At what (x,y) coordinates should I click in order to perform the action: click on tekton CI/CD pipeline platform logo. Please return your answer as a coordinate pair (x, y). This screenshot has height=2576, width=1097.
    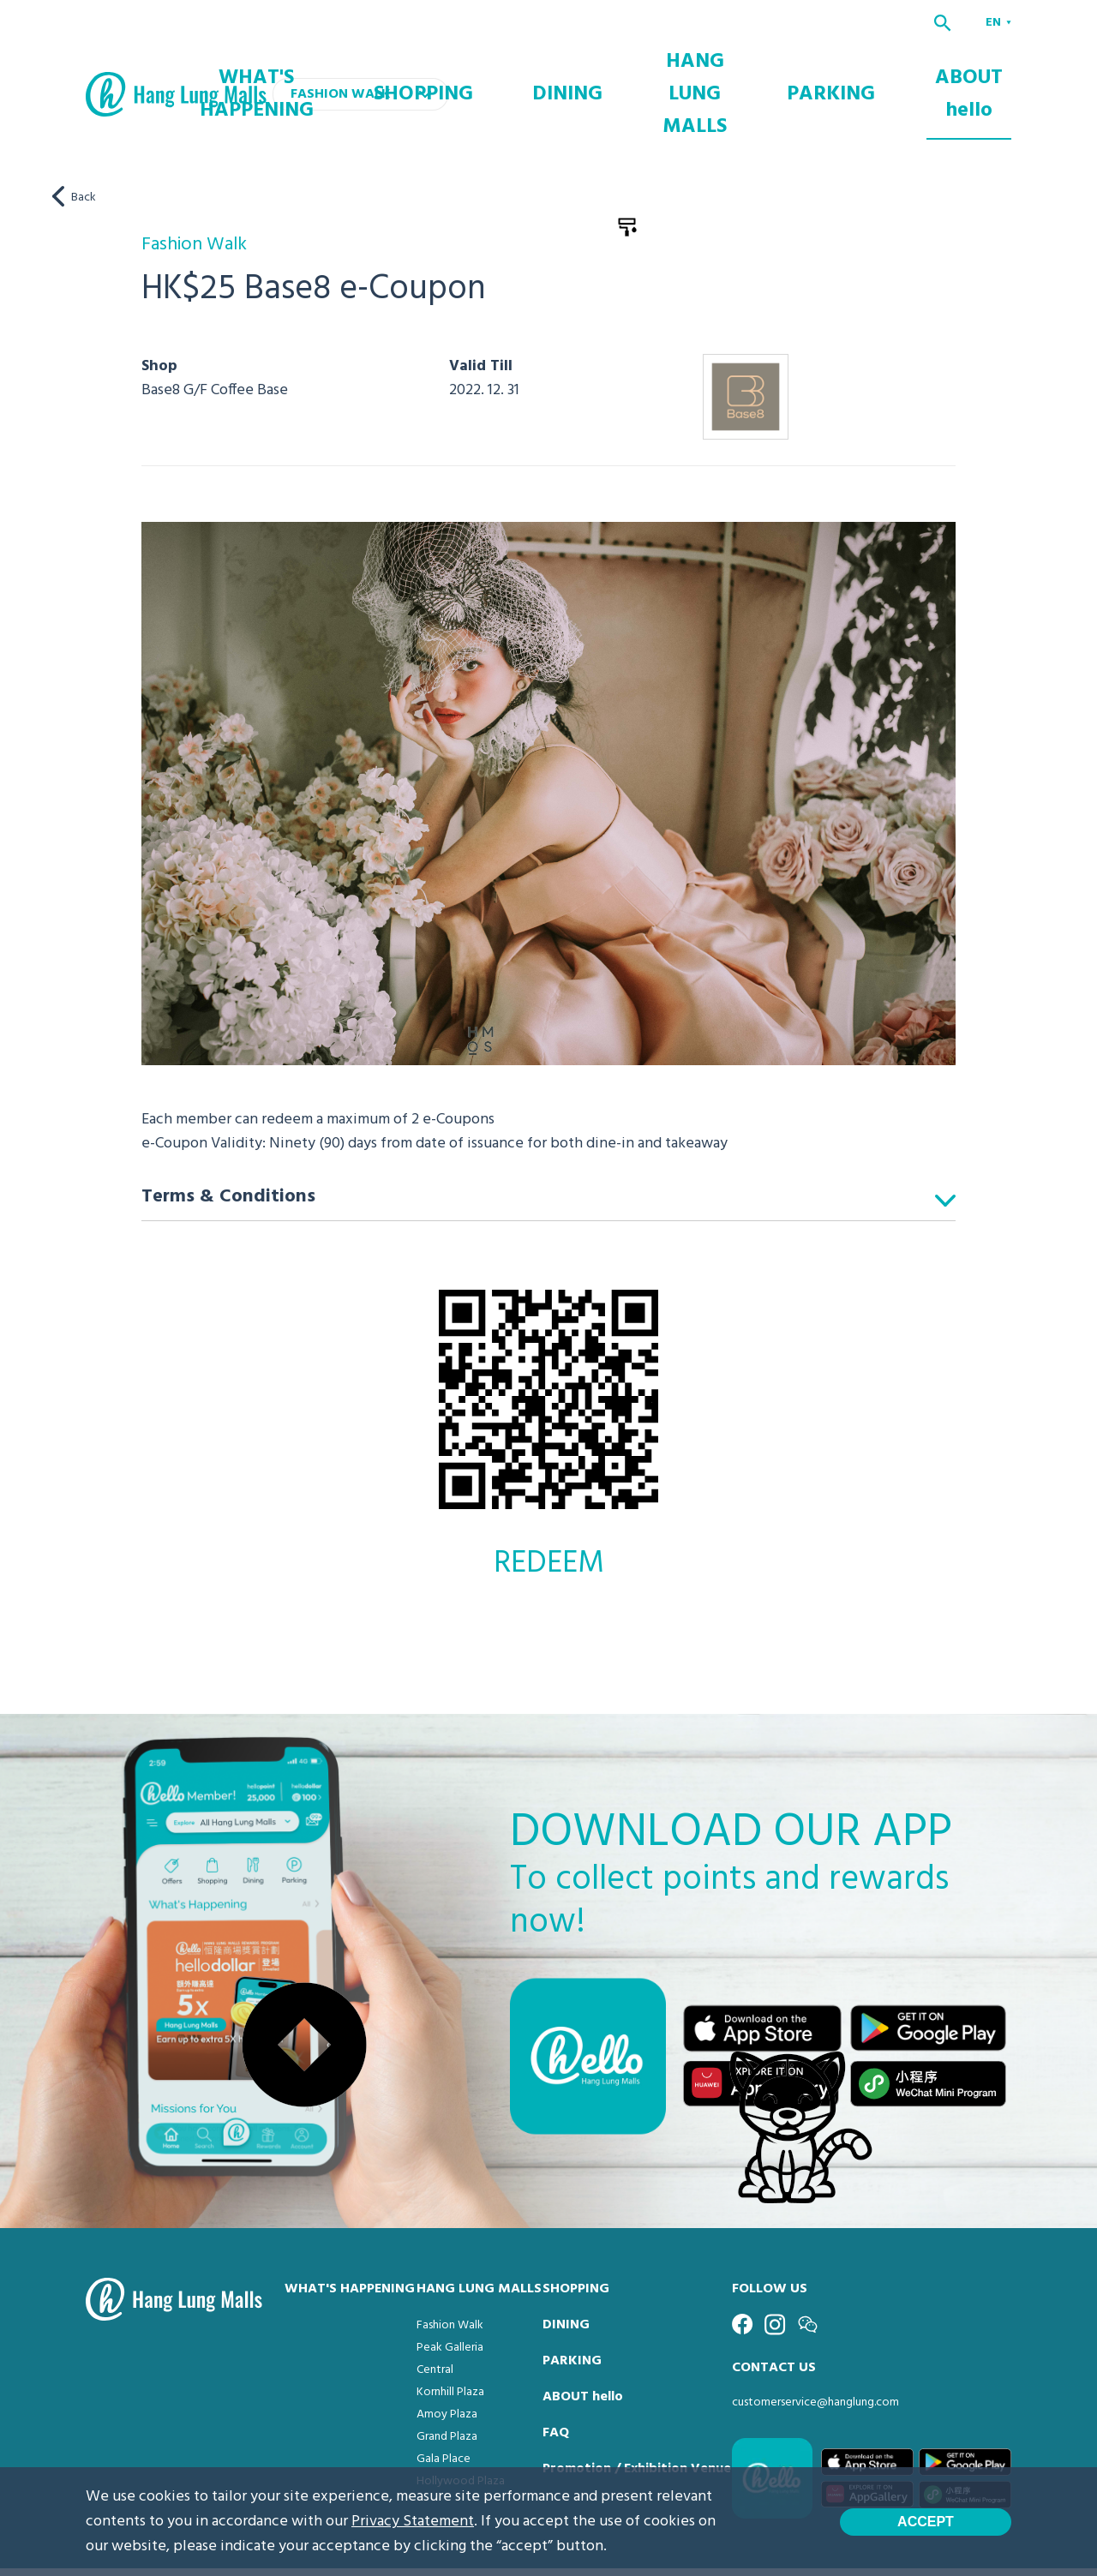
    Looking at the image, I should click on (800, 2127).